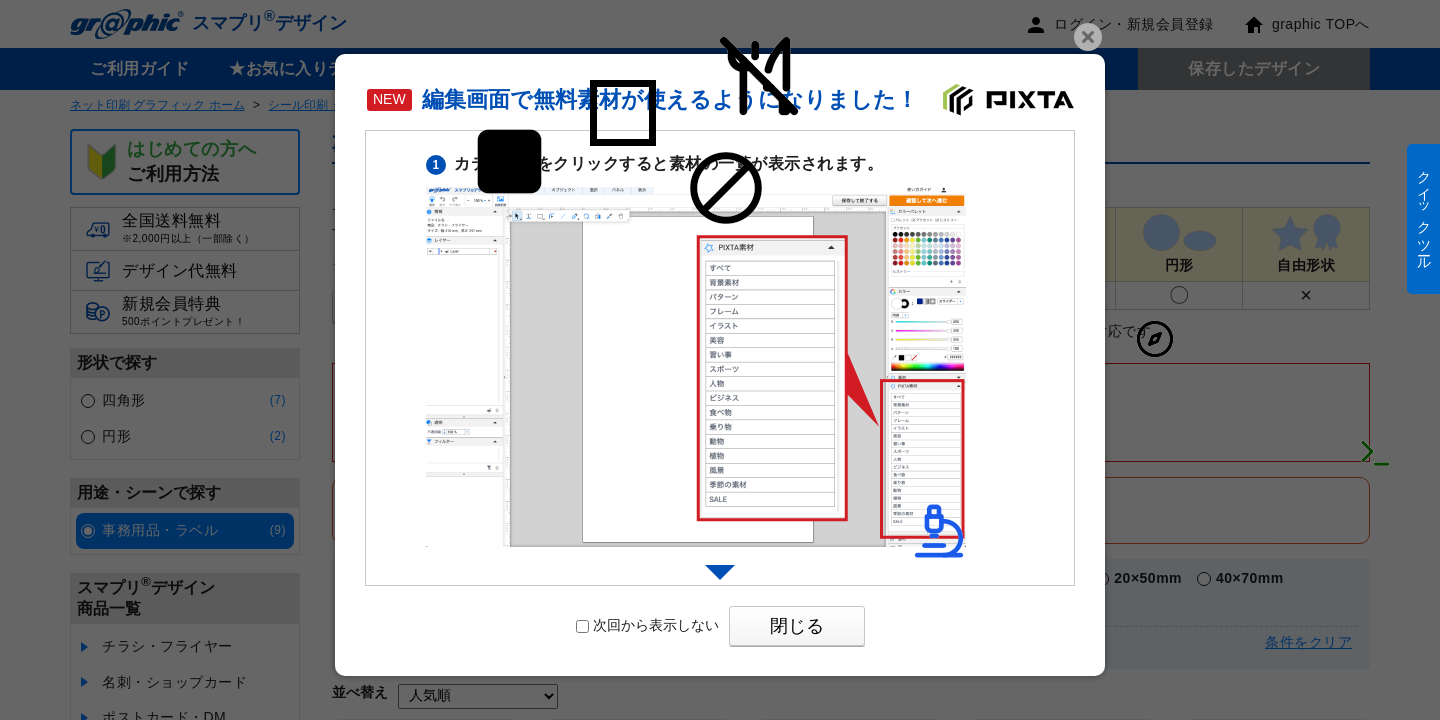 The height and width of the screenshot is (720, 1440). Describe the element at coordinates (623, 113) in the screenshot. I see `unselected checkbox in a form or list` at that location.